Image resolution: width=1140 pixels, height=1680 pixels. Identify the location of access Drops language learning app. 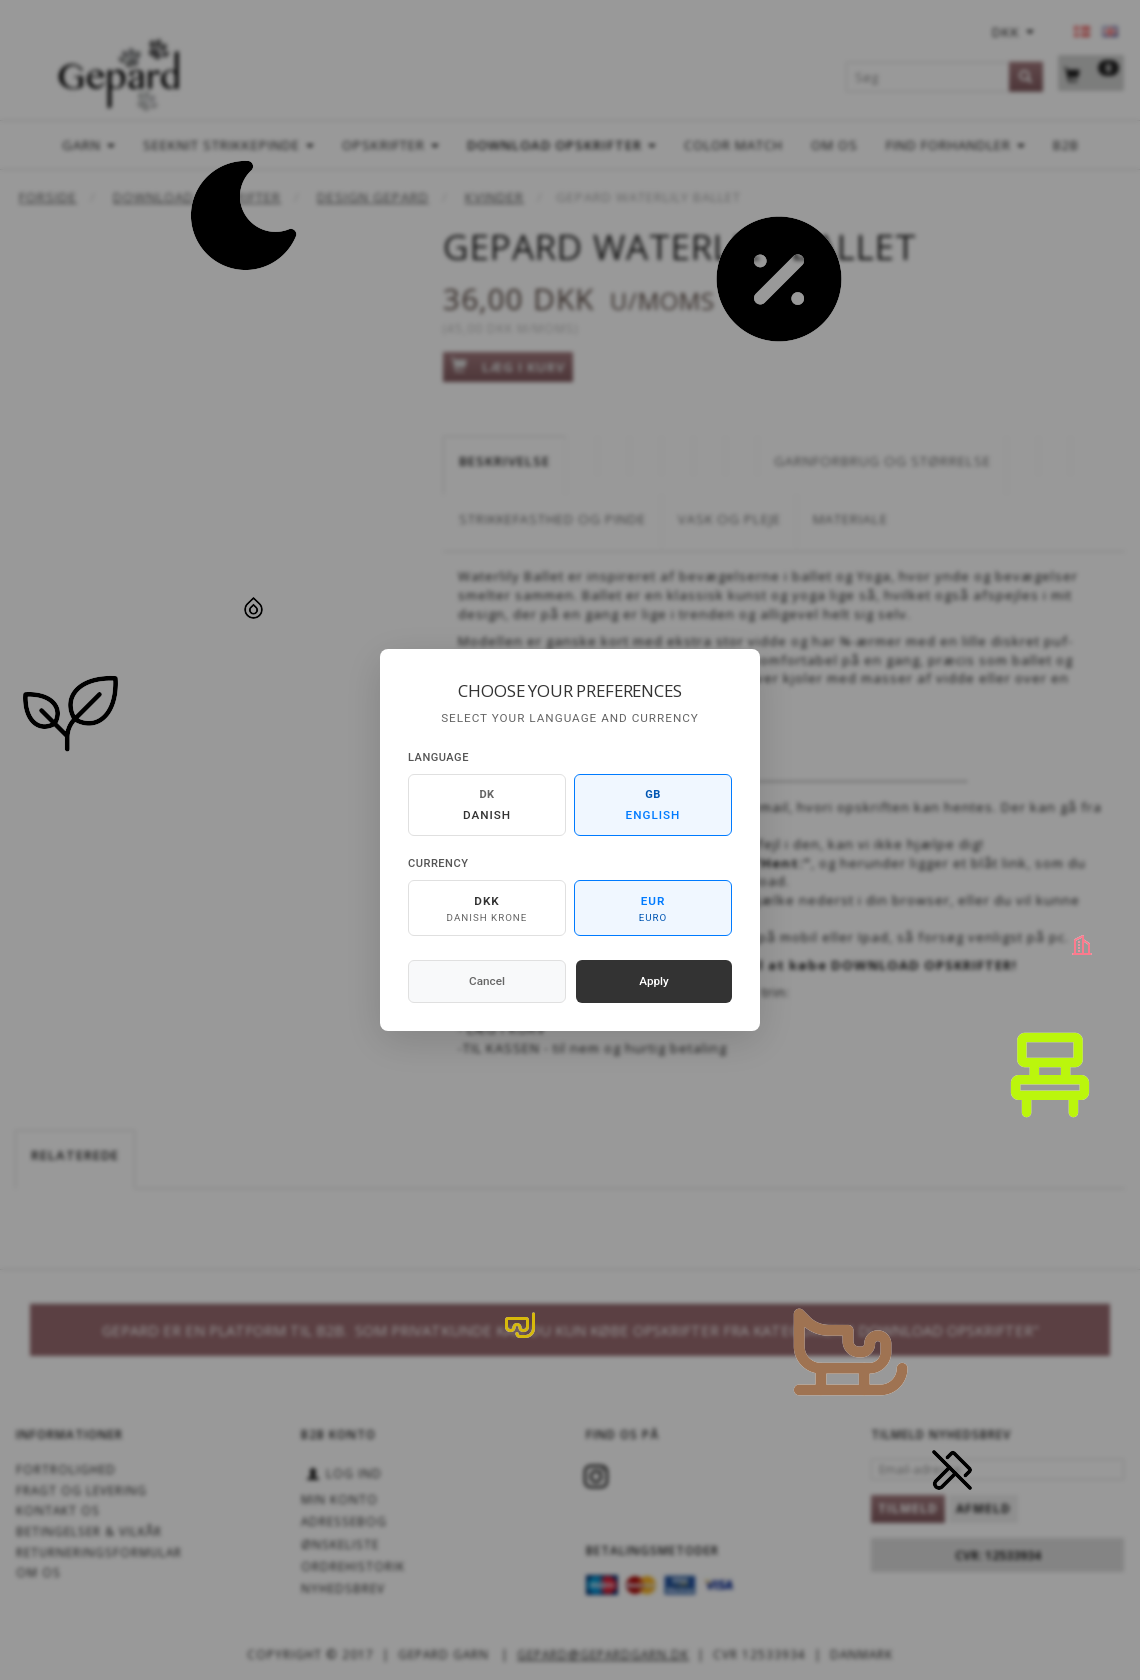
(253, 608).